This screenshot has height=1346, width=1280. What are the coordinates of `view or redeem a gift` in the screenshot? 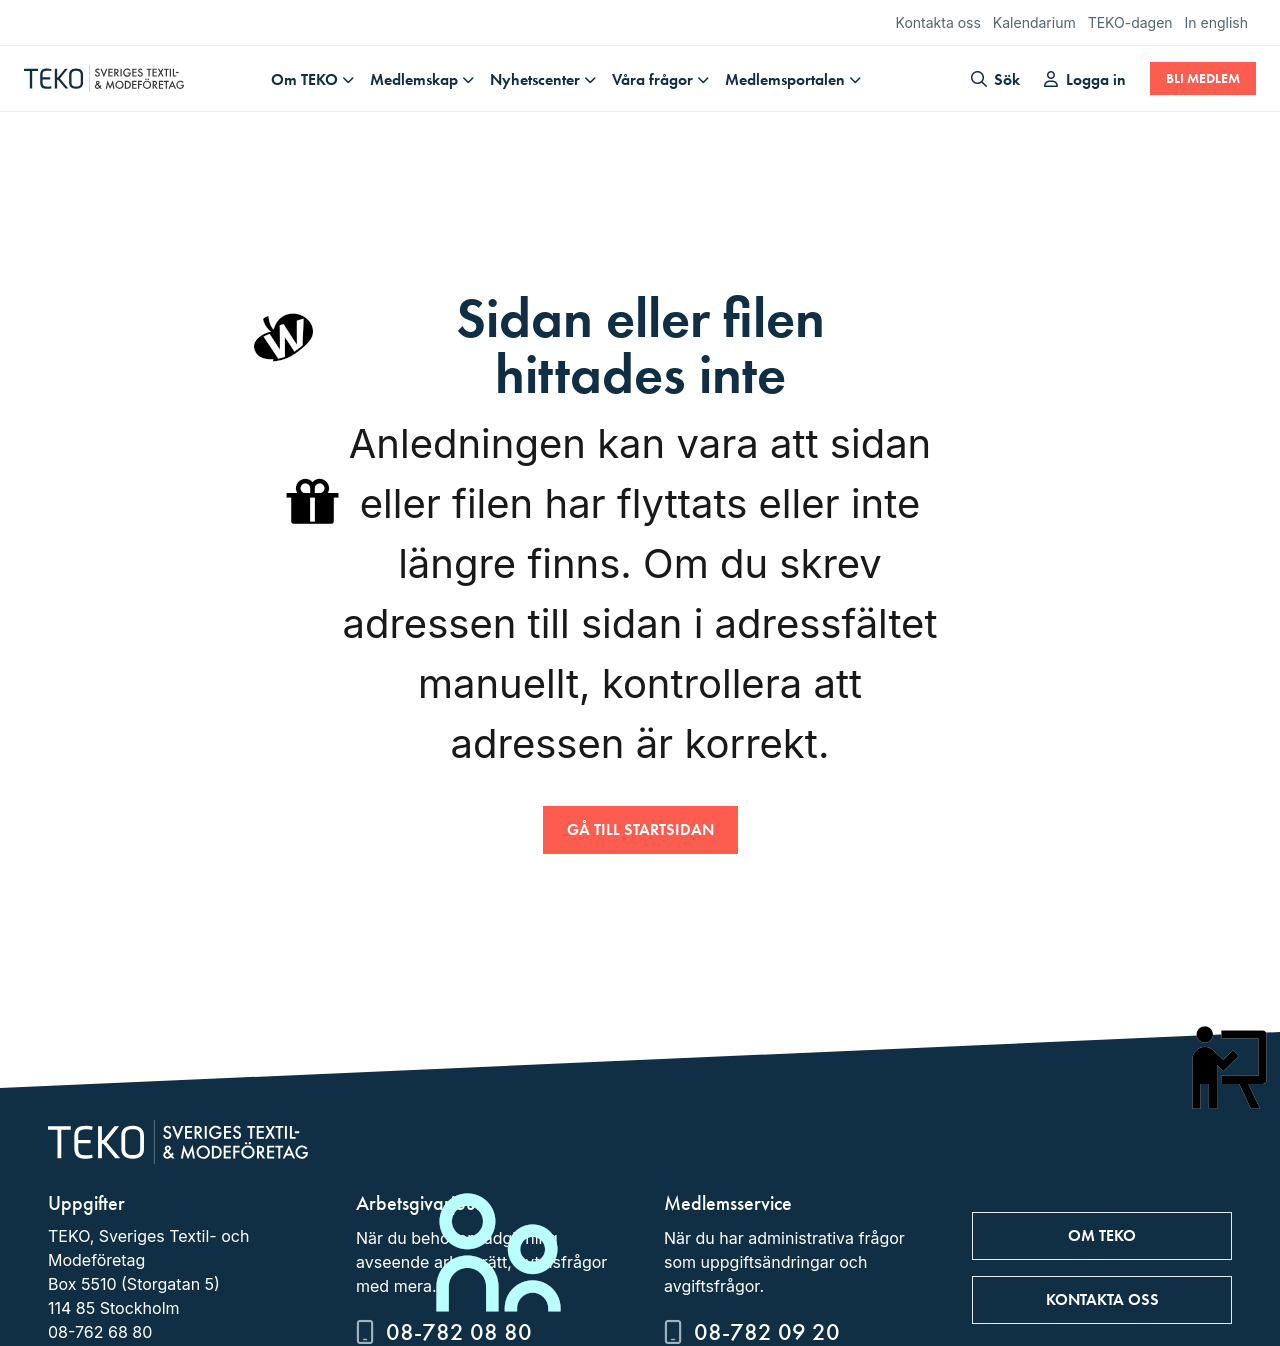 It's located at (312, 502).